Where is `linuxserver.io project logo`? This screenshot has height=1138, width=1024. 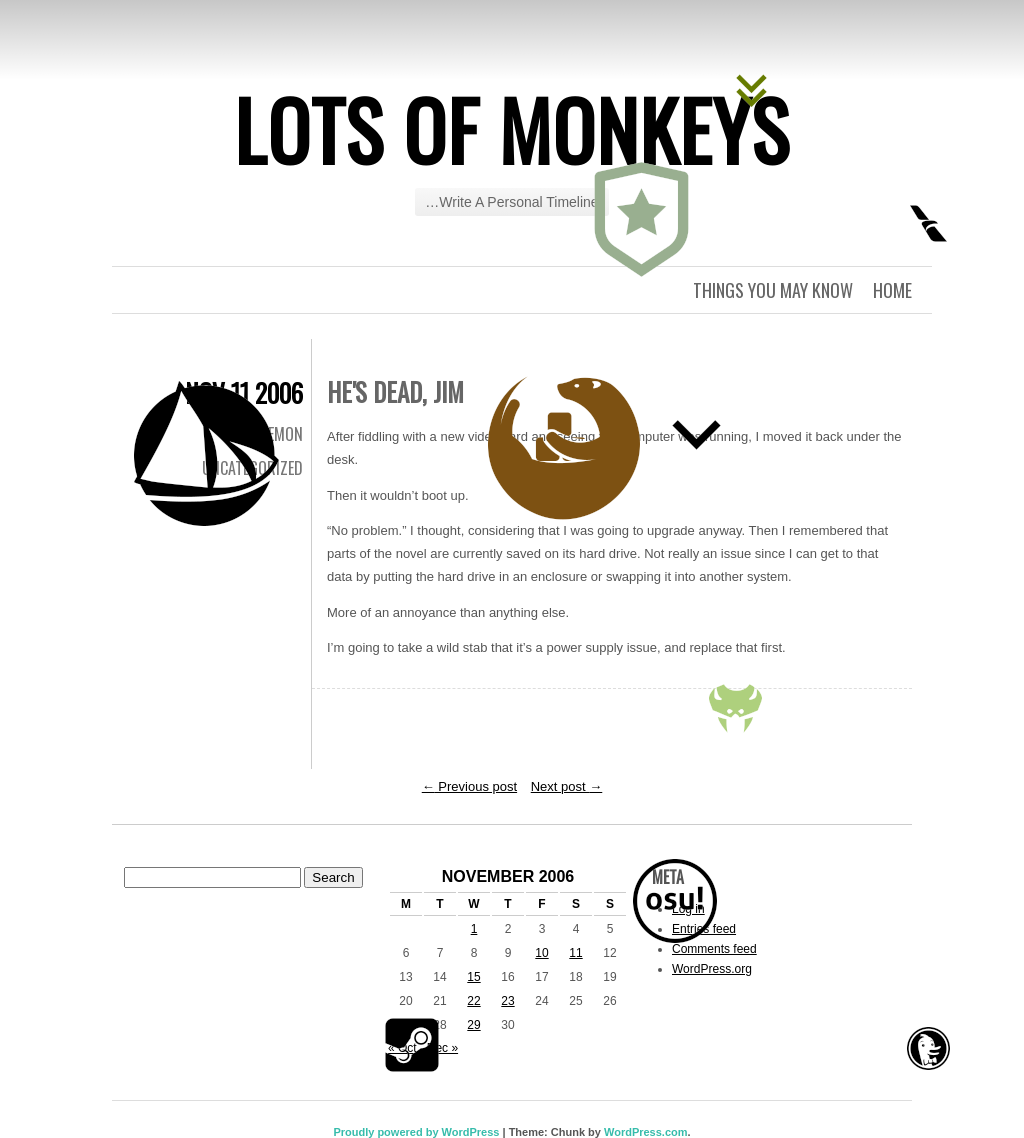 linuxserver.io project logo is located at coordinates (564, 448).